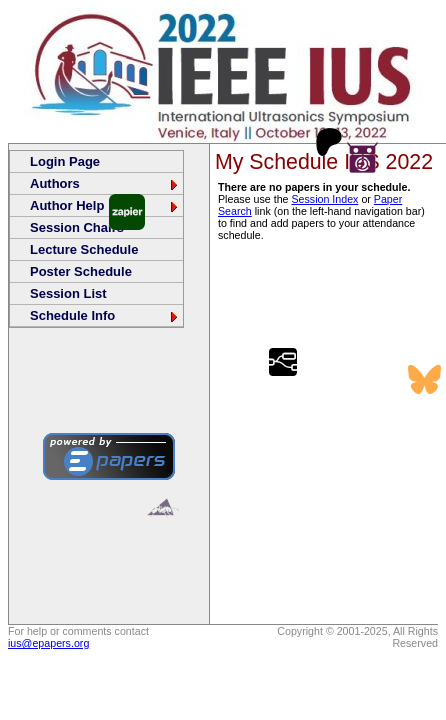  What do you see at coordinates (283, 362) in the screenshot?
I see `open Node-RED flow editor` at bounding box center [283, 362].